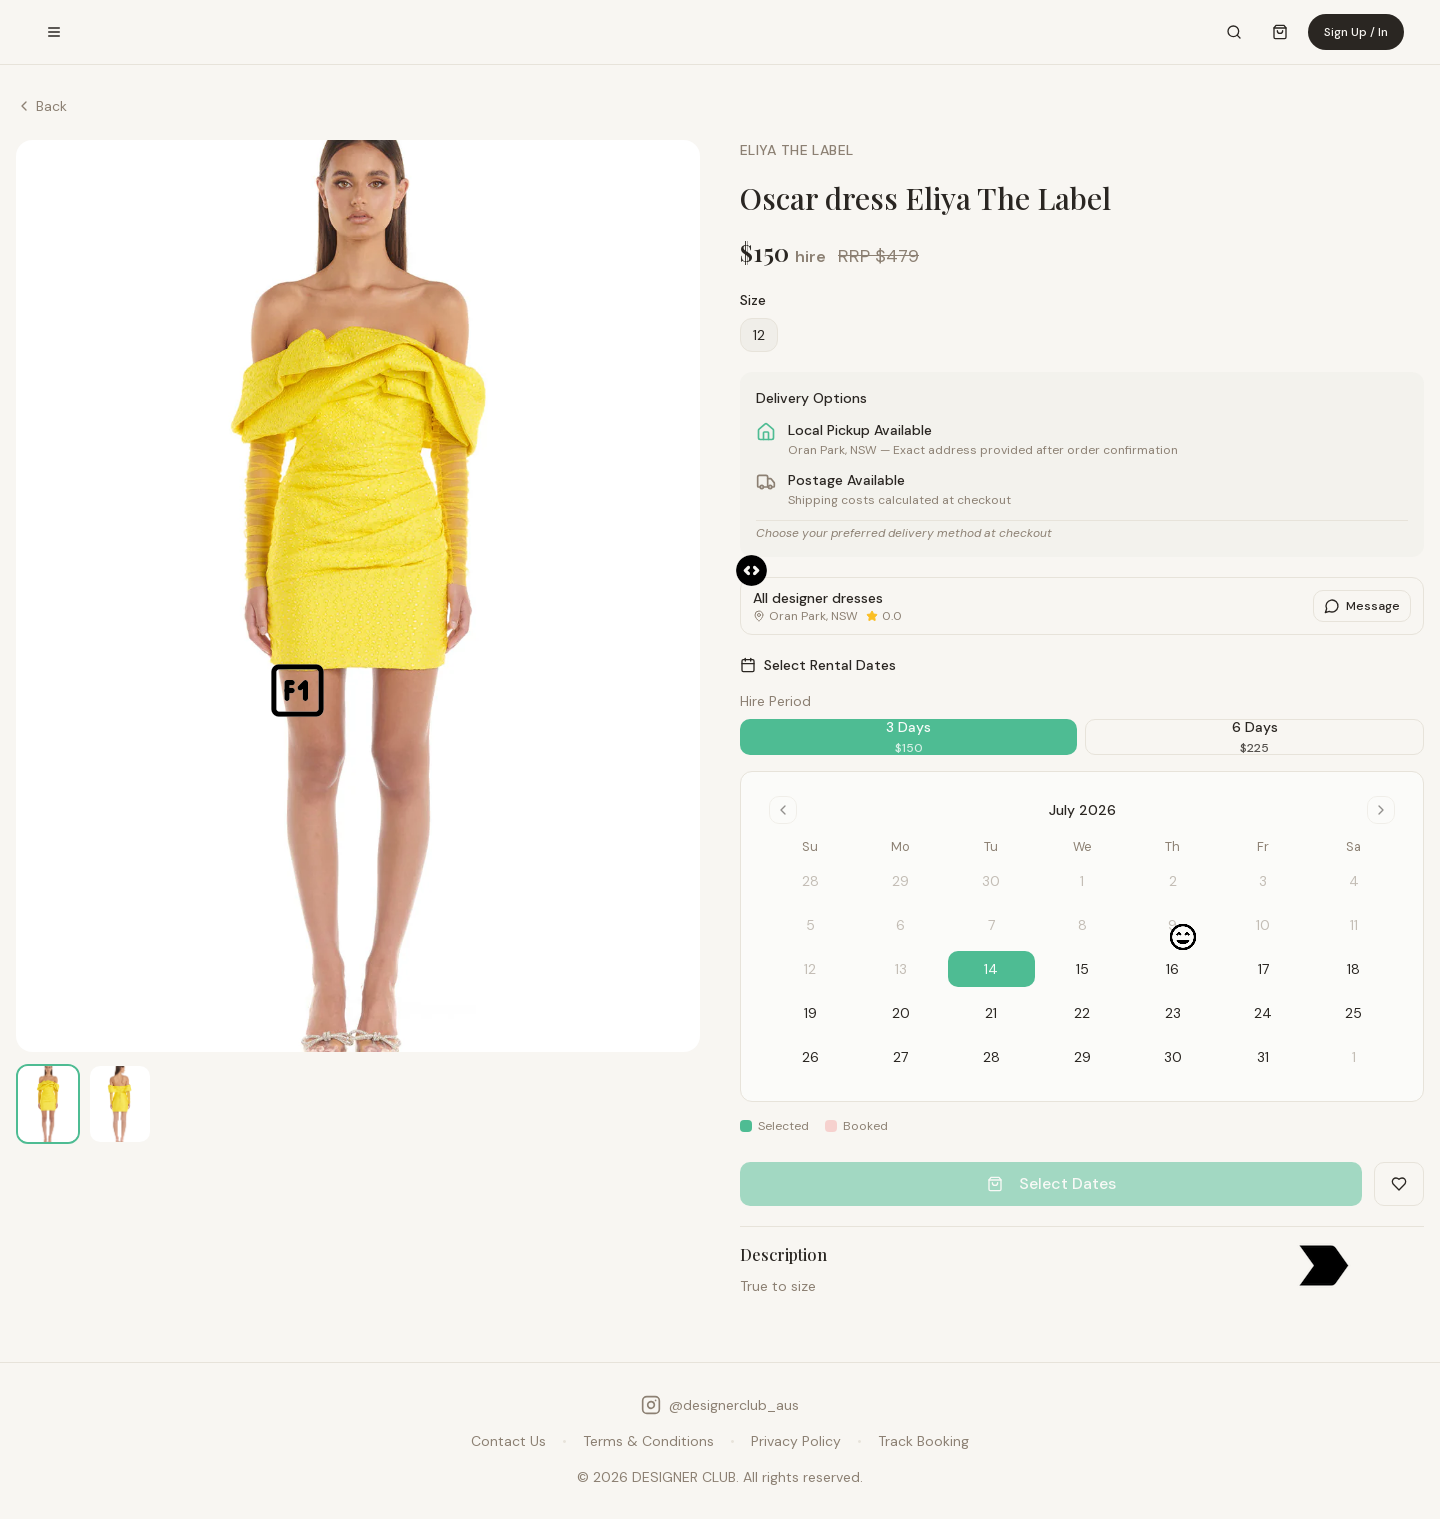  I want to click on rate your experience as very satisfied, so click(1183, 937).